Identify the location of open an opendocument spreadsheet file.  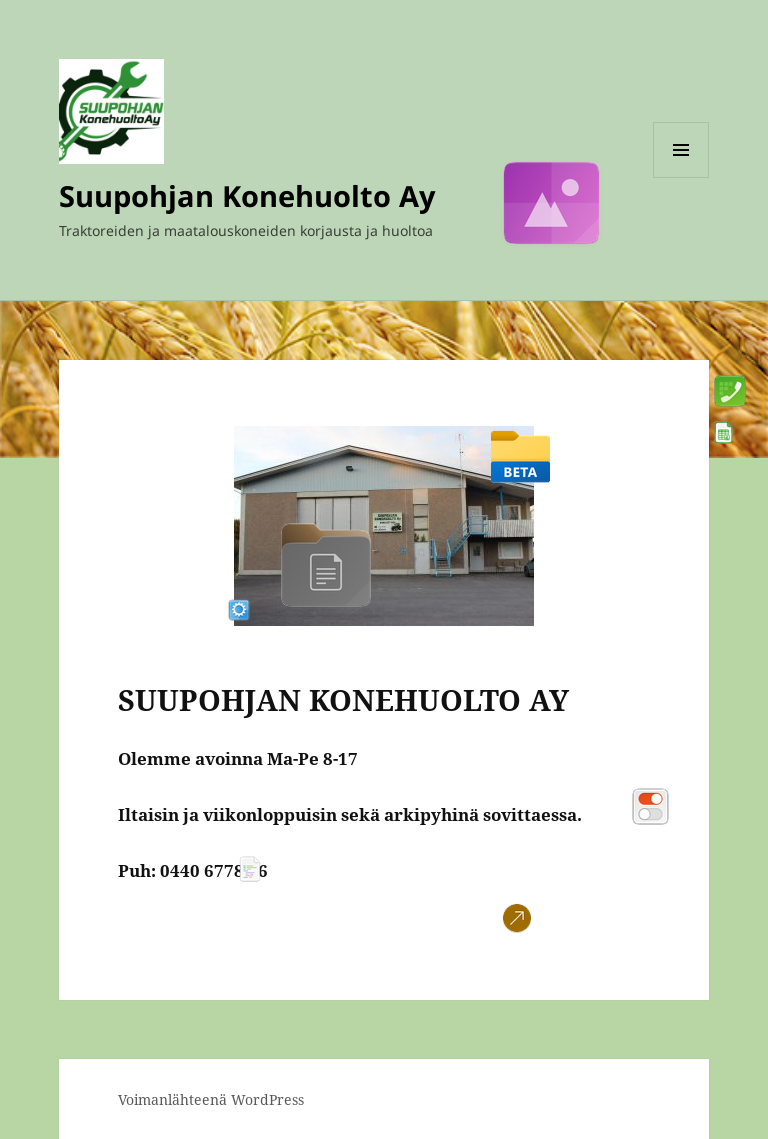
(723, 432).